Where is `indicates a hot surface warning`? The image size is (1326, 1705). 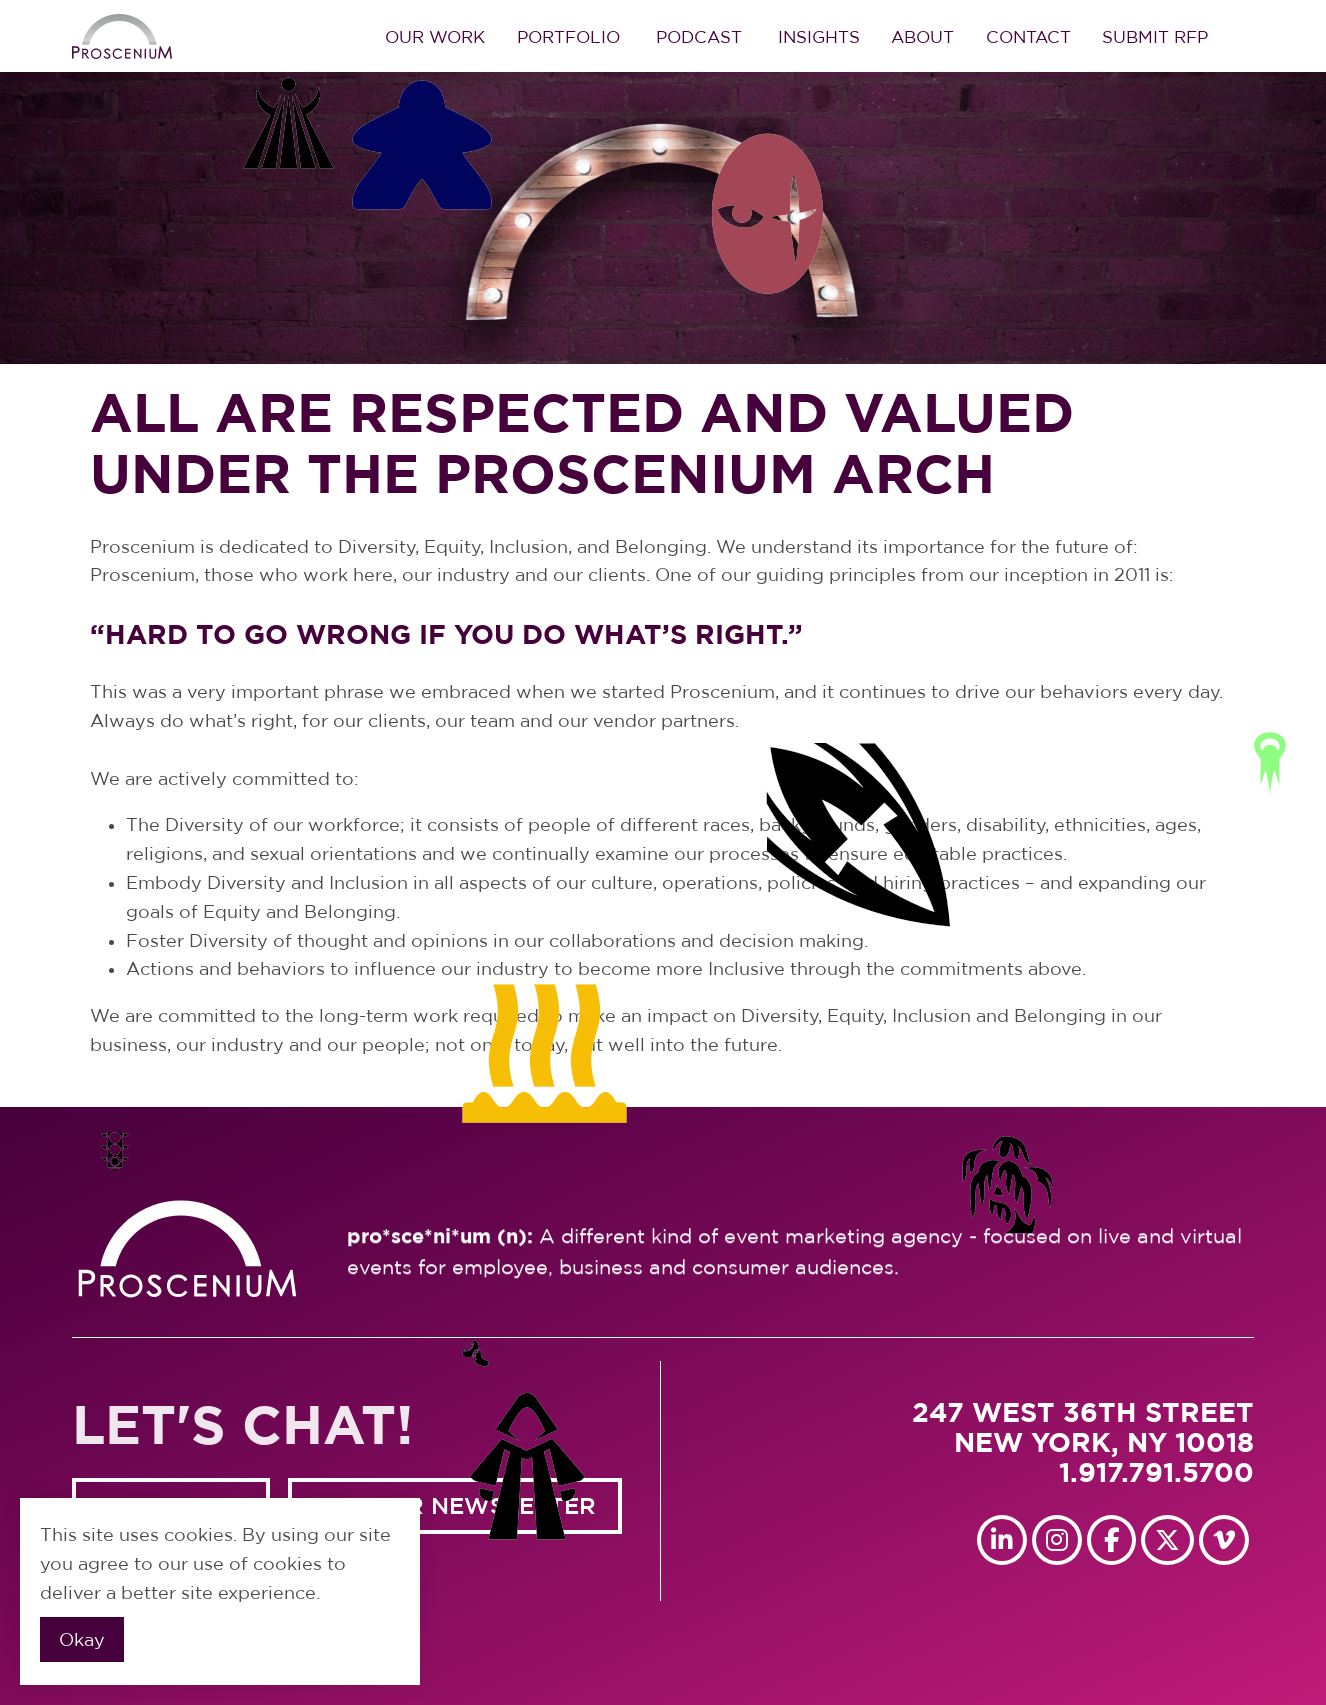
indicates a hot surface warning is located at coordinates (544, 1053).